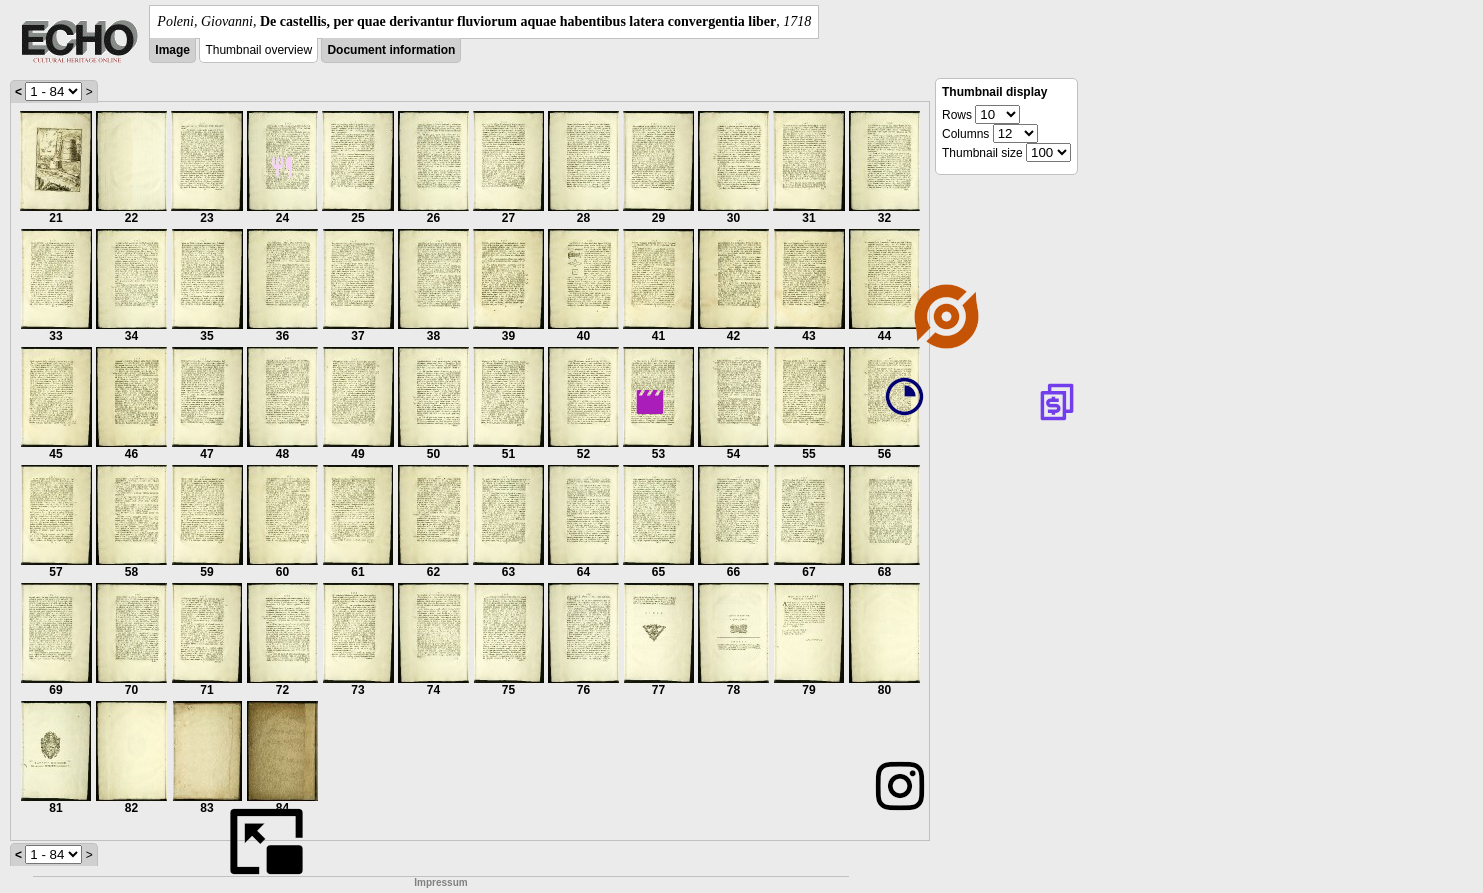 The width and height of the screenshot is (1483, 893). I want to click on open Instagram app, so click(900, 786).